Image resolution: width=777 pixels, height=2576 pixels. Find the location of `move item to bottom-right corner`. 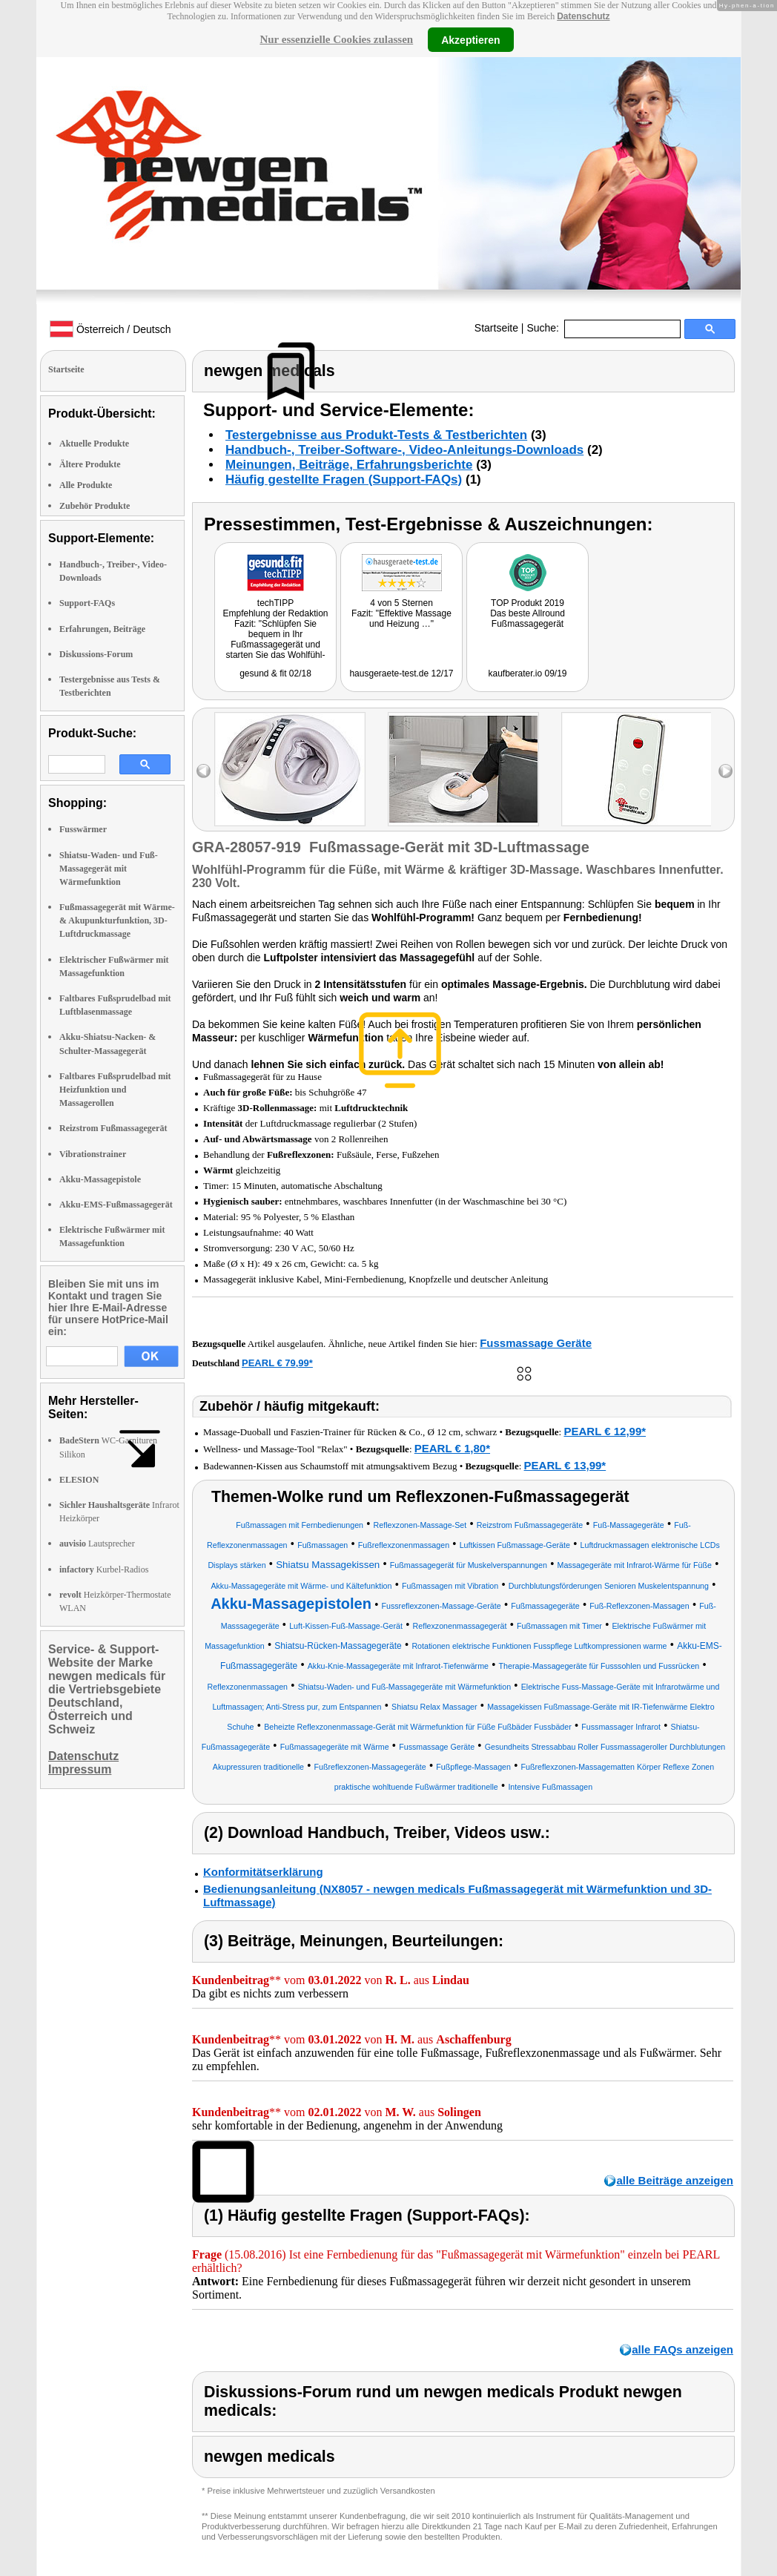

move item to bottom-right corner is located at coordinates (139, 1450).